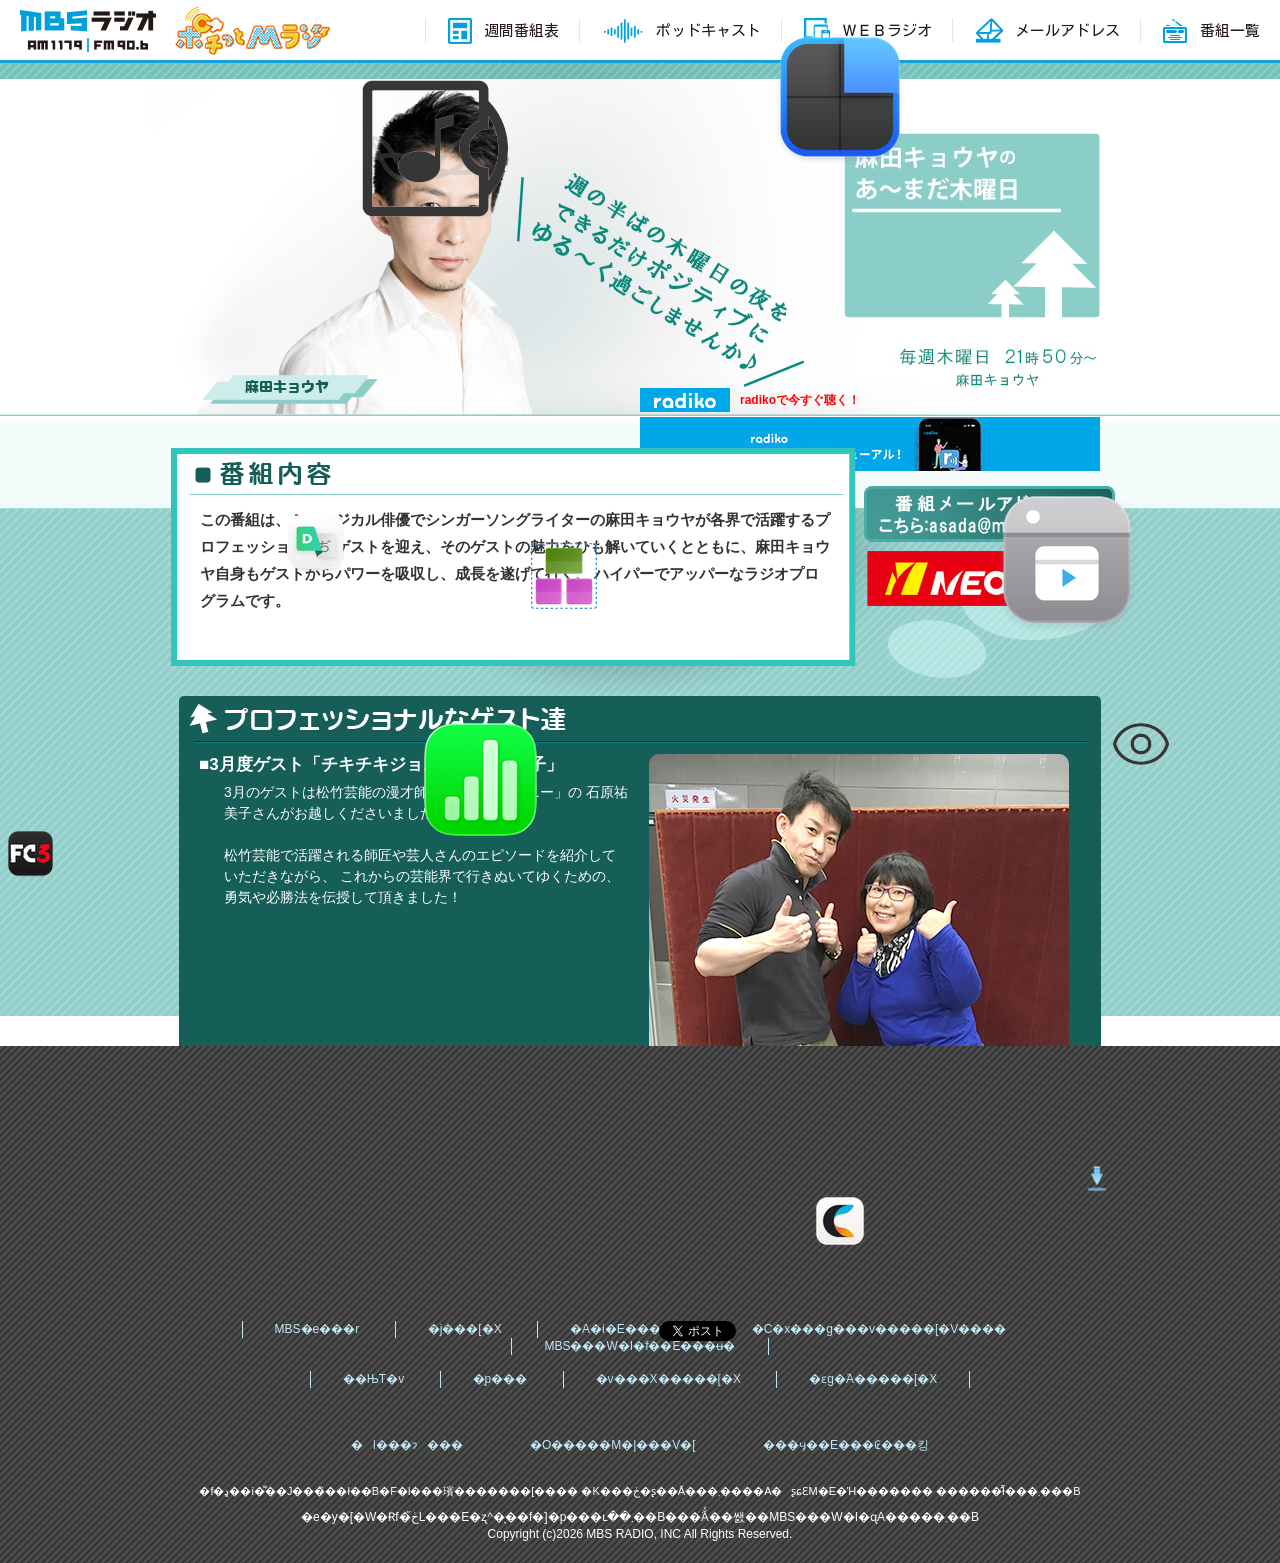 Image resolution: width=1280 pixels, height=1563 pixels. I want to click on launch far cry 3 game, so click(30, 853).